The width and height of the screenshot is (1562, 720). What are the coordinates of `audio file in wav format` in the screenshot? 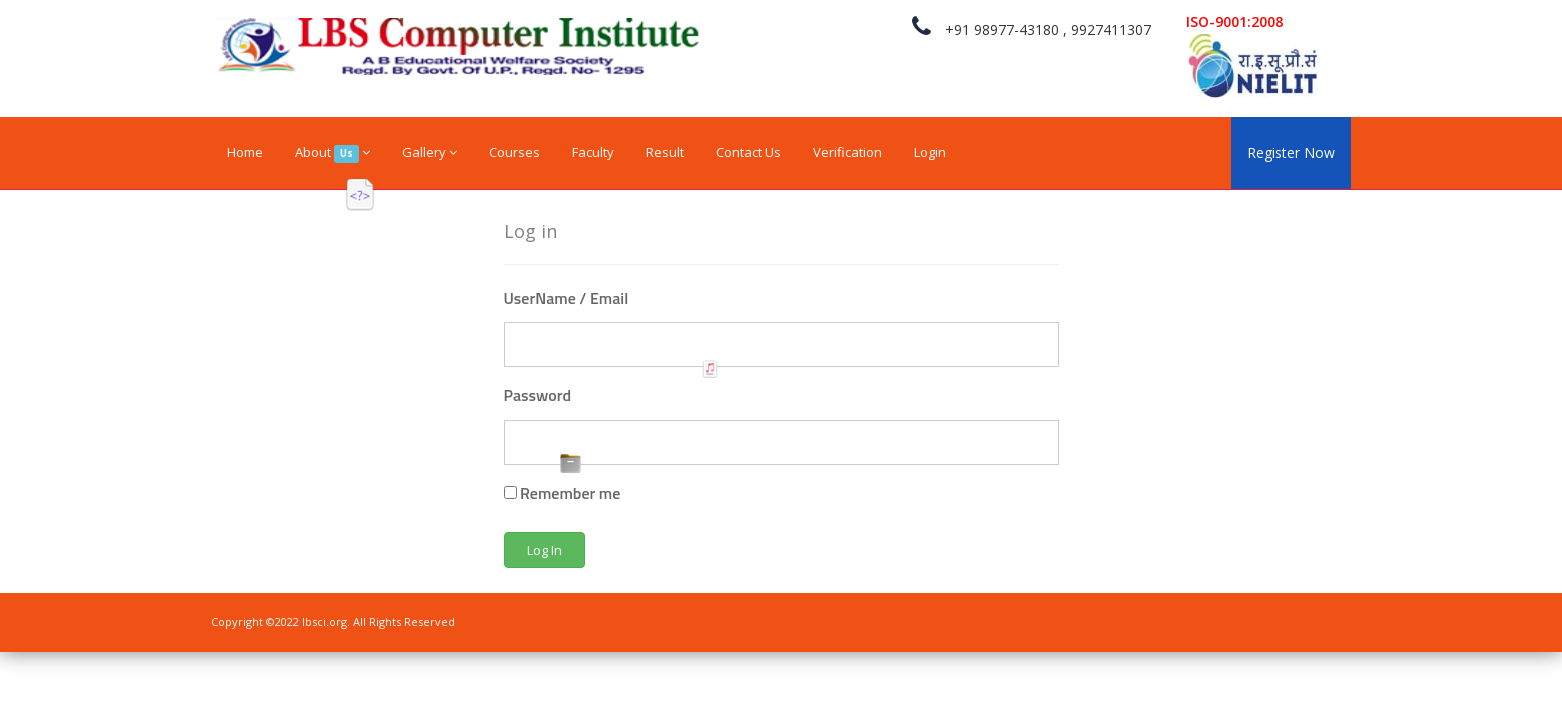 It's located at (710, 369).